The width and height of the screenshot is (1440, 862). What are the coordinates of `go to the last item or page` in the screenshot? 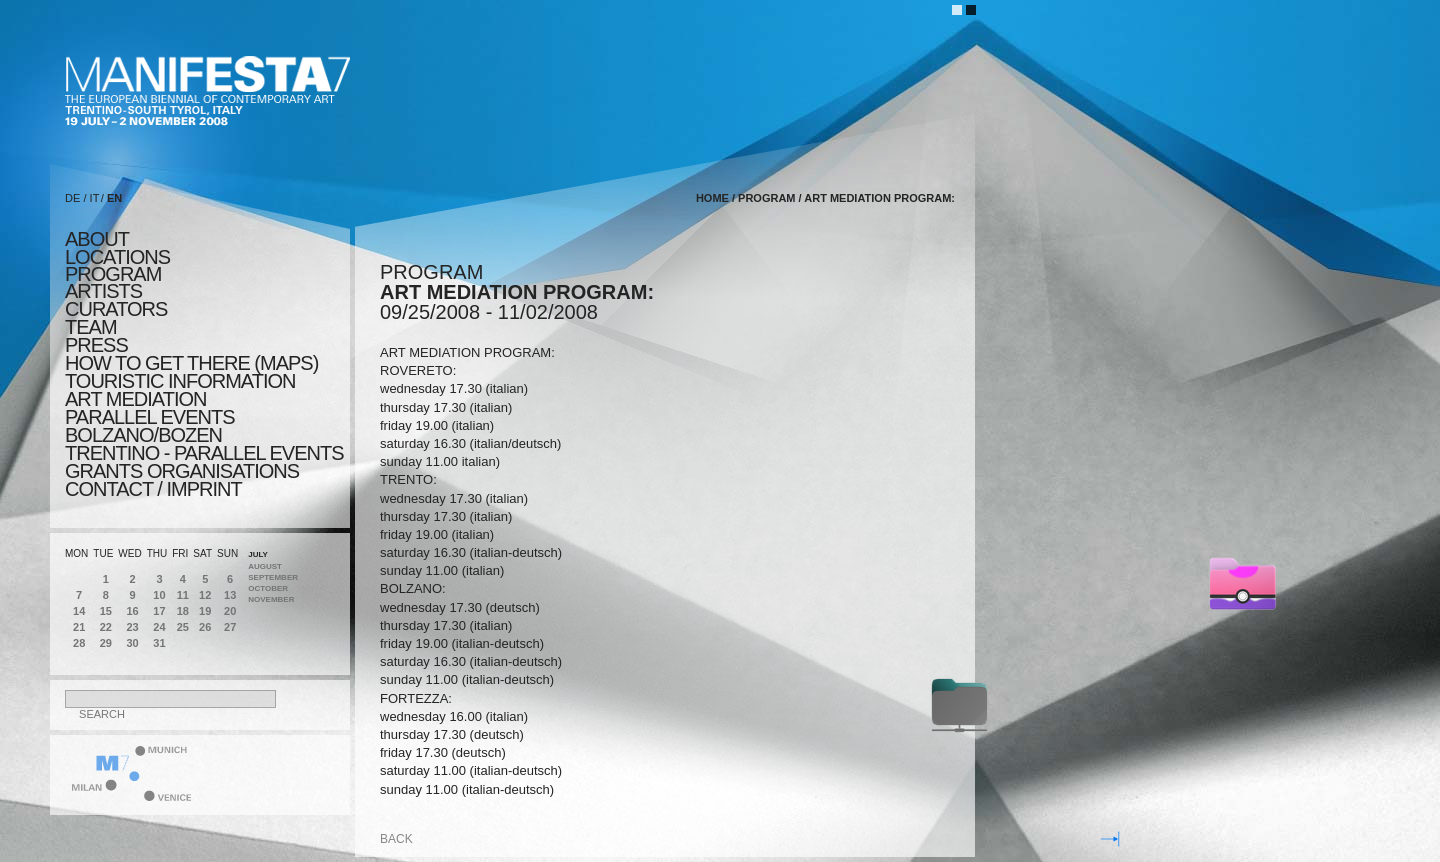 It's located at (1110, 839).